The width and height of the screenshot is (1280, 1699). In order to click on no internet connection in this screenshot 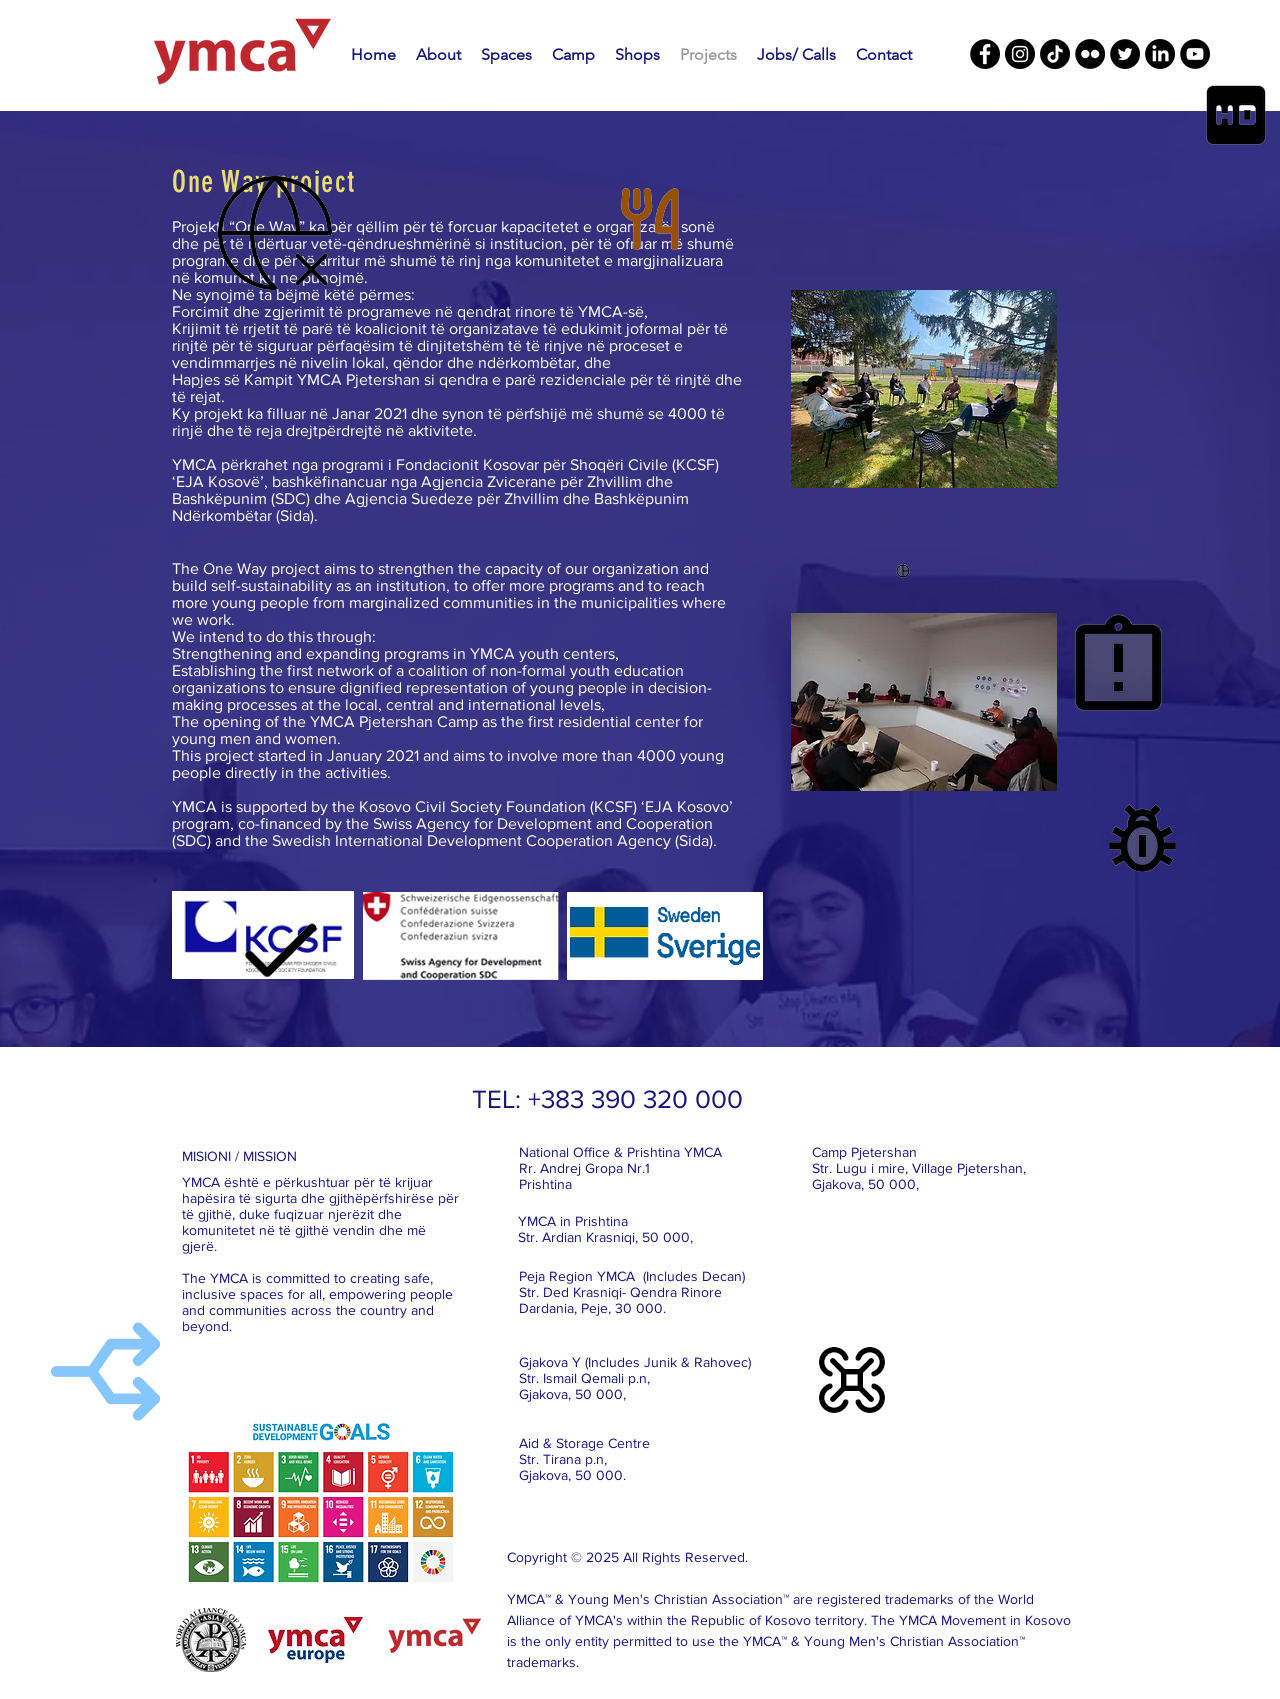, I will do `click(275, 233)`.